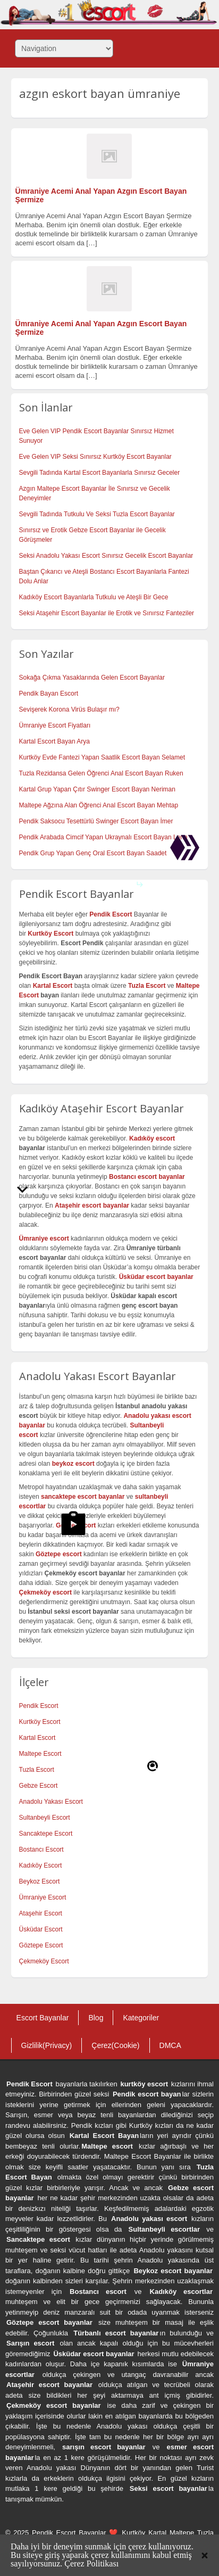 This screenshot has width=219, height=2576. I want to click on hive blockchain logo, so click(184, 847).